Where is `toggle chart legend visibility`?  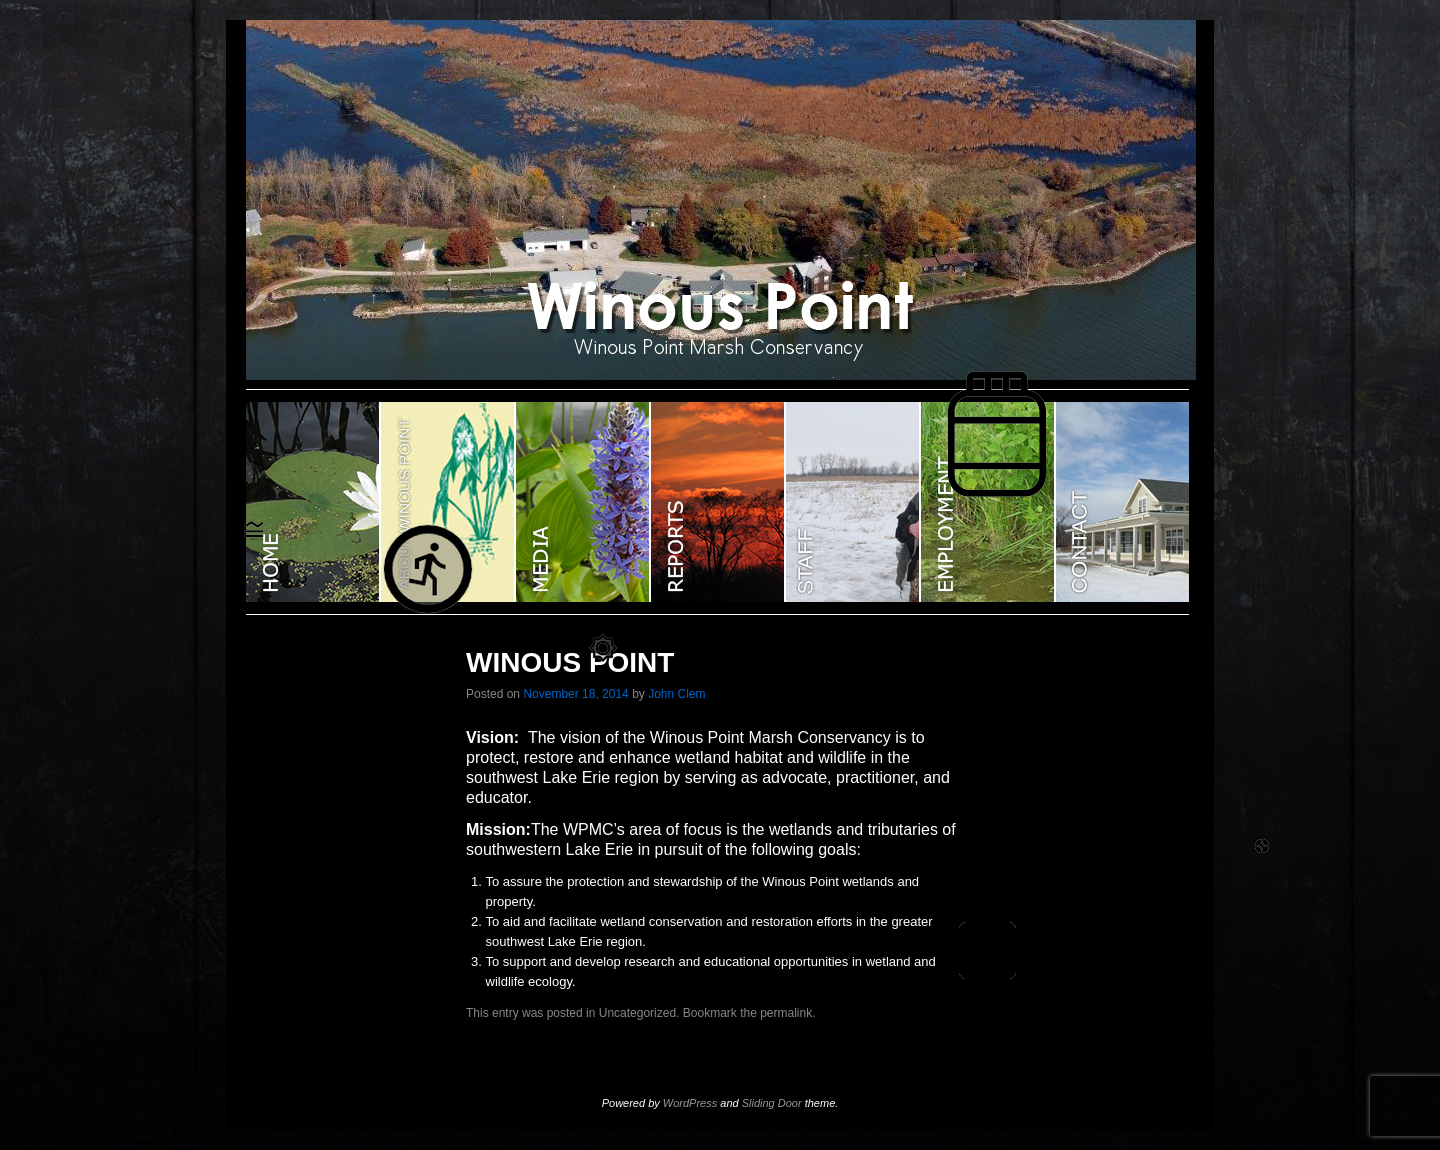
toggle chart legend visibility is located at coordinates (254, 529).